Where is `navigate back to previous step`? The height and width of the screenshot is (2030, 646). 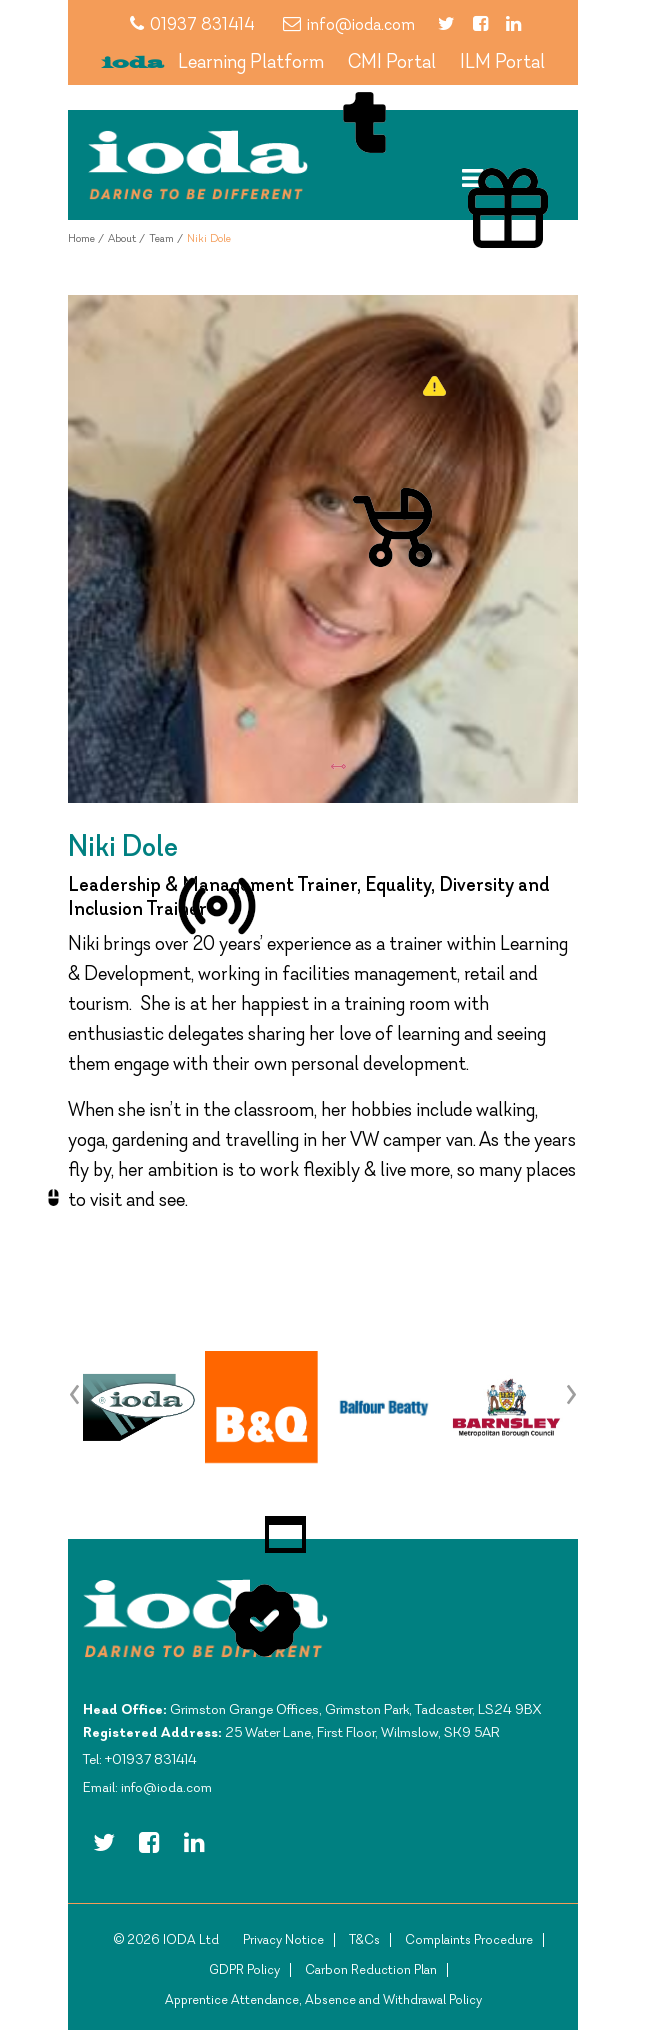 navigate back to previous step is located at coordinates (338, 766).